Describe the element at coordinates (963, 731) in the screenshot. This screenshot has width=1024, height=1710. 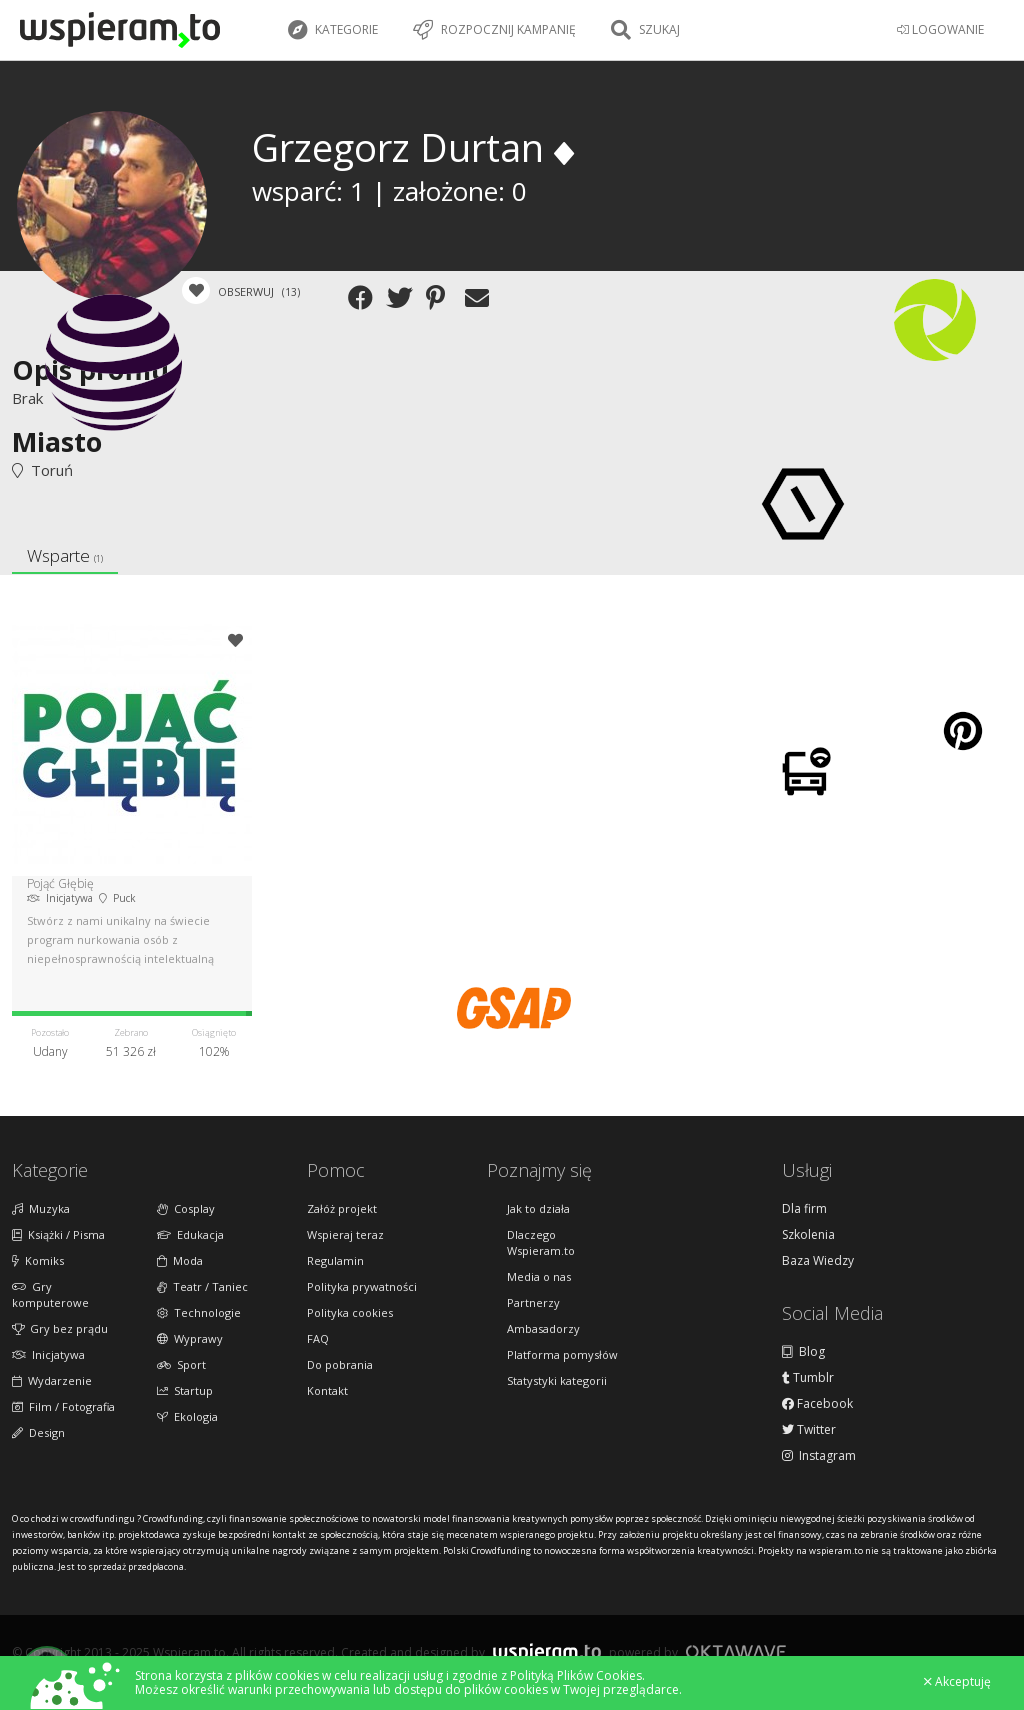
I see `open Pinterest app` at that location.